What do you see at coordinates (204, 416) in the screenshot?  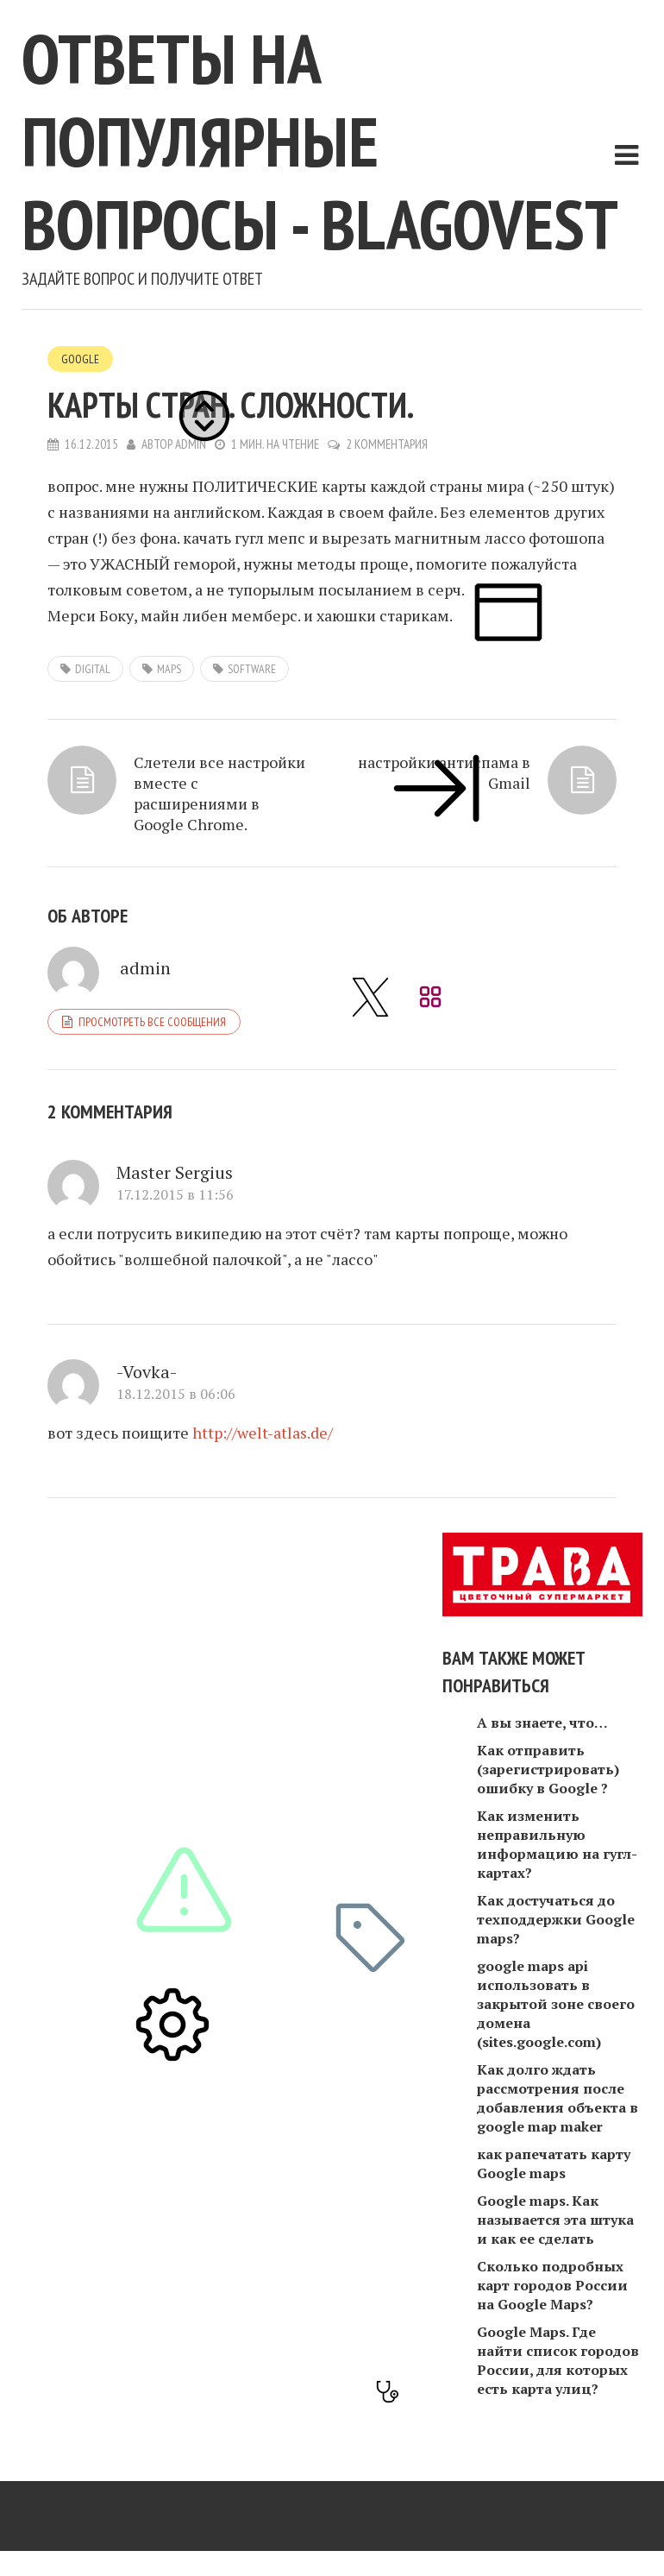 I see `expand or collapse a section` at bounding box center [204, 416].